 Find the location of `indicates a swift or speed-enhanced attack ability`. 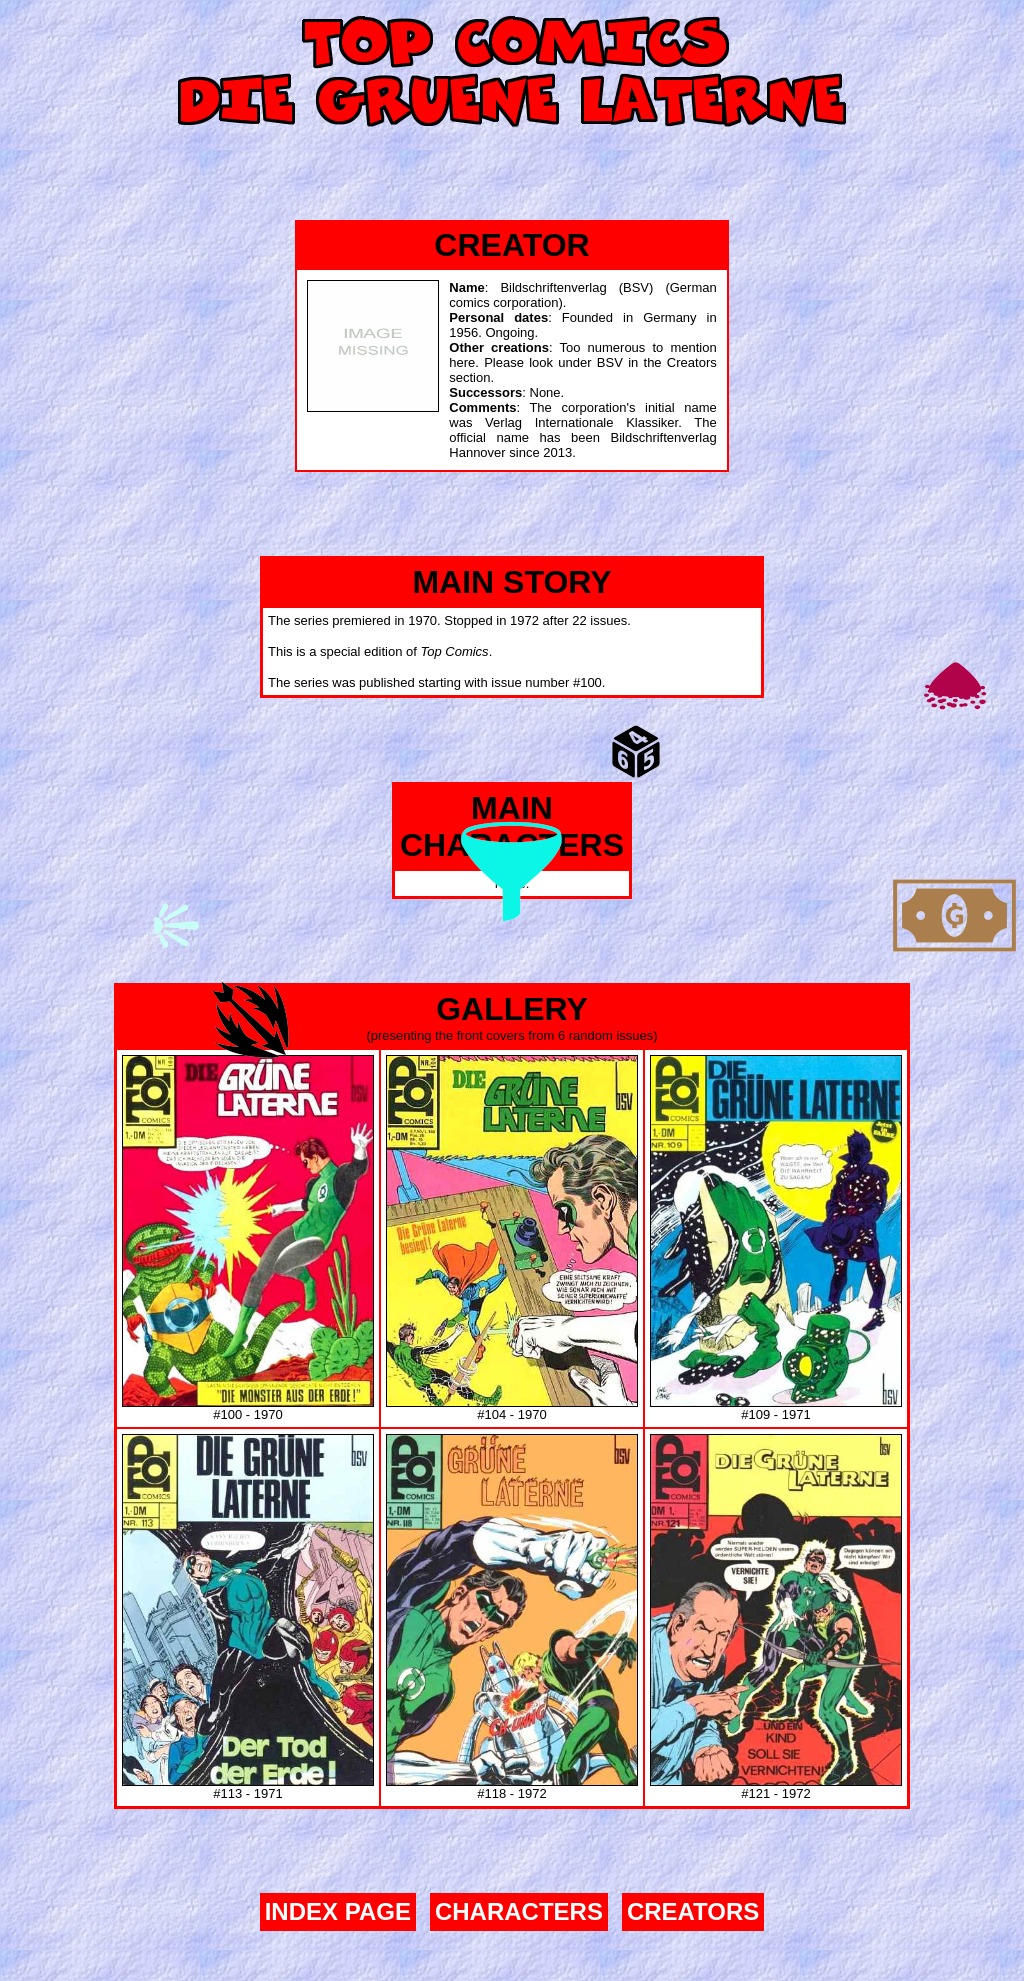

indicates a swift or speed-enhanced attack ability is located at coordinates (251, 1020).